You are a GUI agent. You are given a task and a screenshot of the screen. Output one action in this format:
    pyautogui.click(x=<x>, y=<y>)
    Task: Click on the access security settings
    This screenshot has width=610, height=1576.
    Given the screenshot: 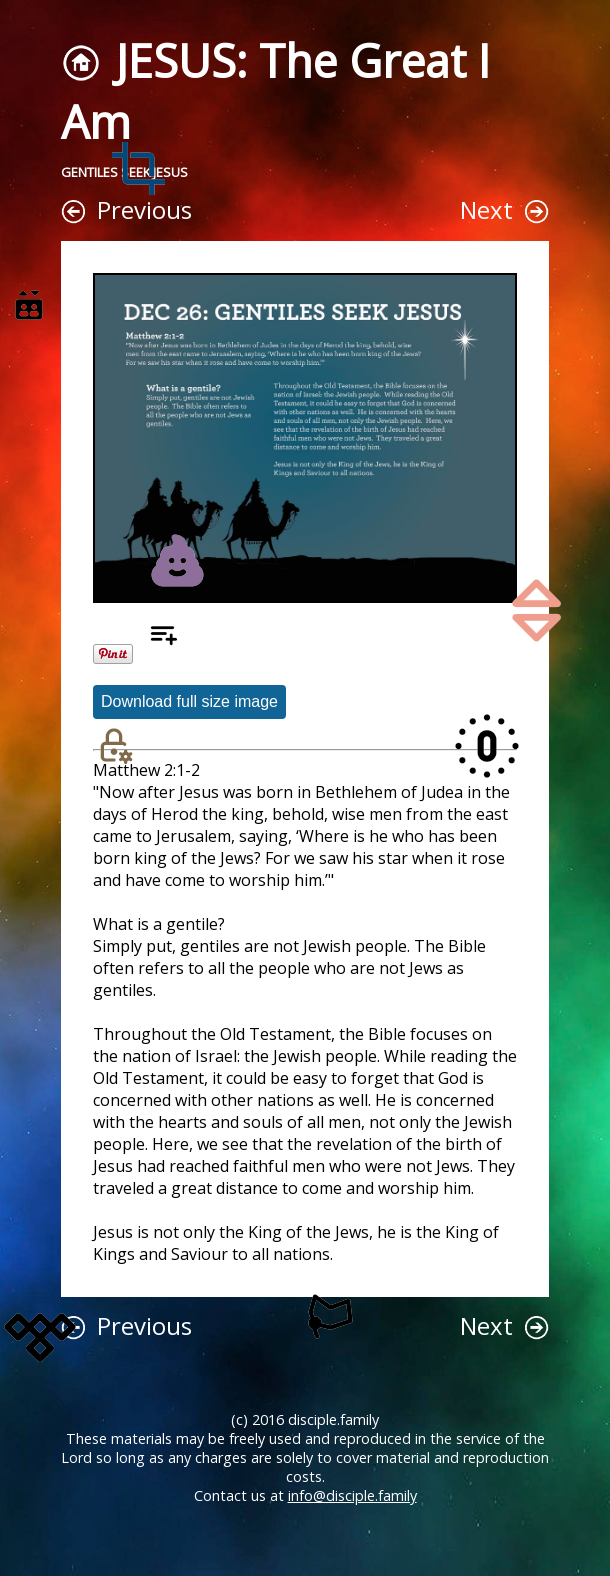 What is the action you would take?
    pyautogui.click(x=114, y=745)
    